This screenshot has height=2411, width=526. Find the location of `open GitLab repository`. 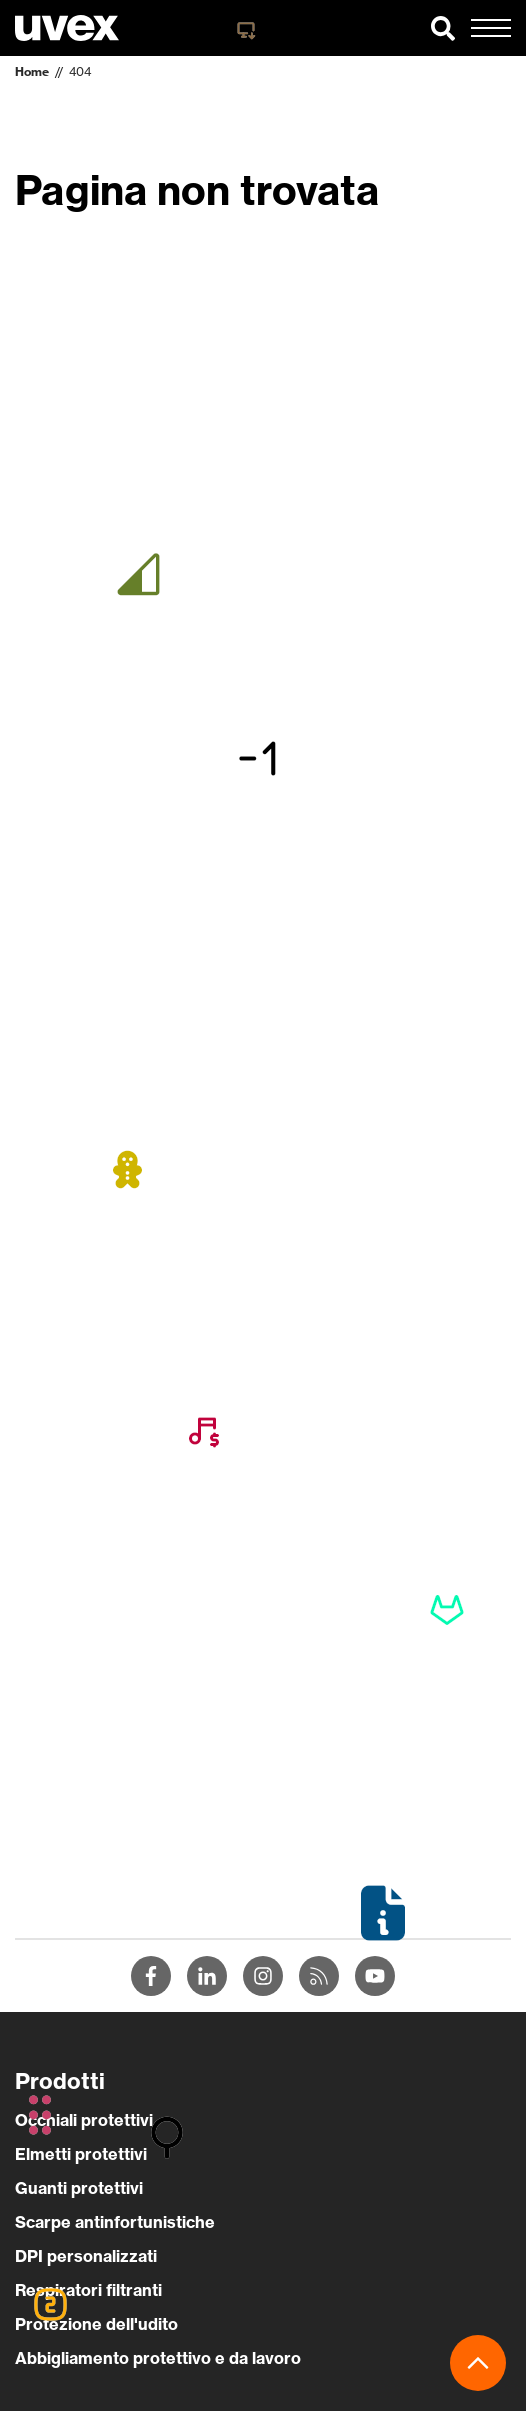

open GitLab repository is located at coordinates (447, 1610).